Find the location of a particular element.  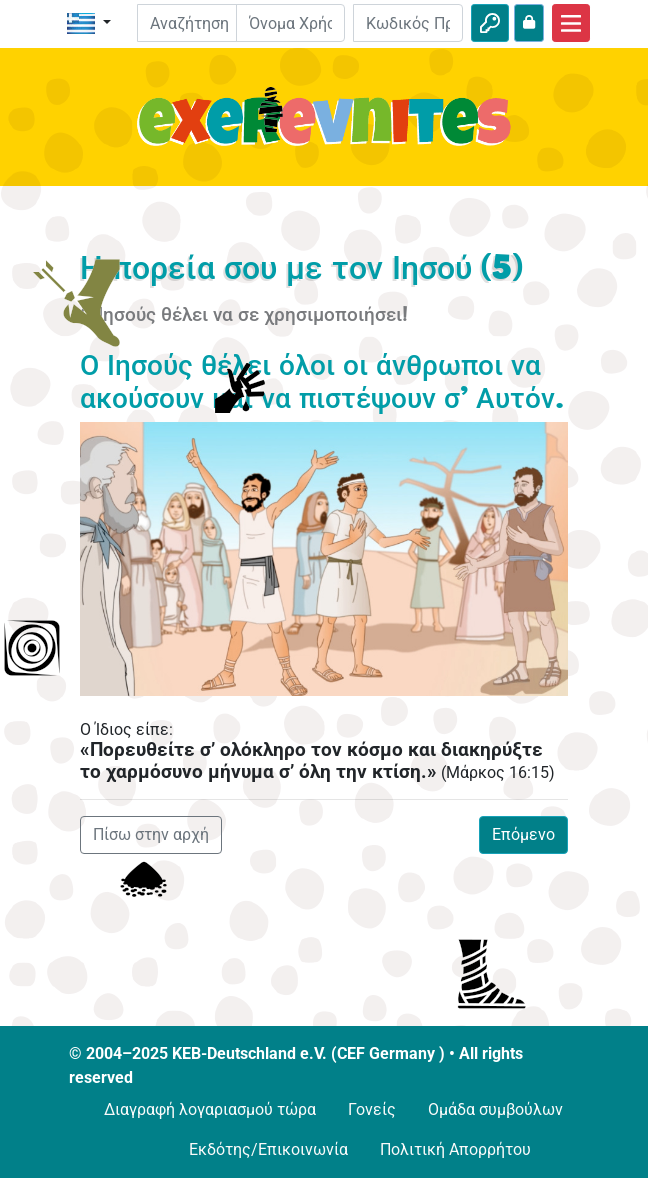

indicates powder or granular material in inventory is located at coordinates (143, 879).